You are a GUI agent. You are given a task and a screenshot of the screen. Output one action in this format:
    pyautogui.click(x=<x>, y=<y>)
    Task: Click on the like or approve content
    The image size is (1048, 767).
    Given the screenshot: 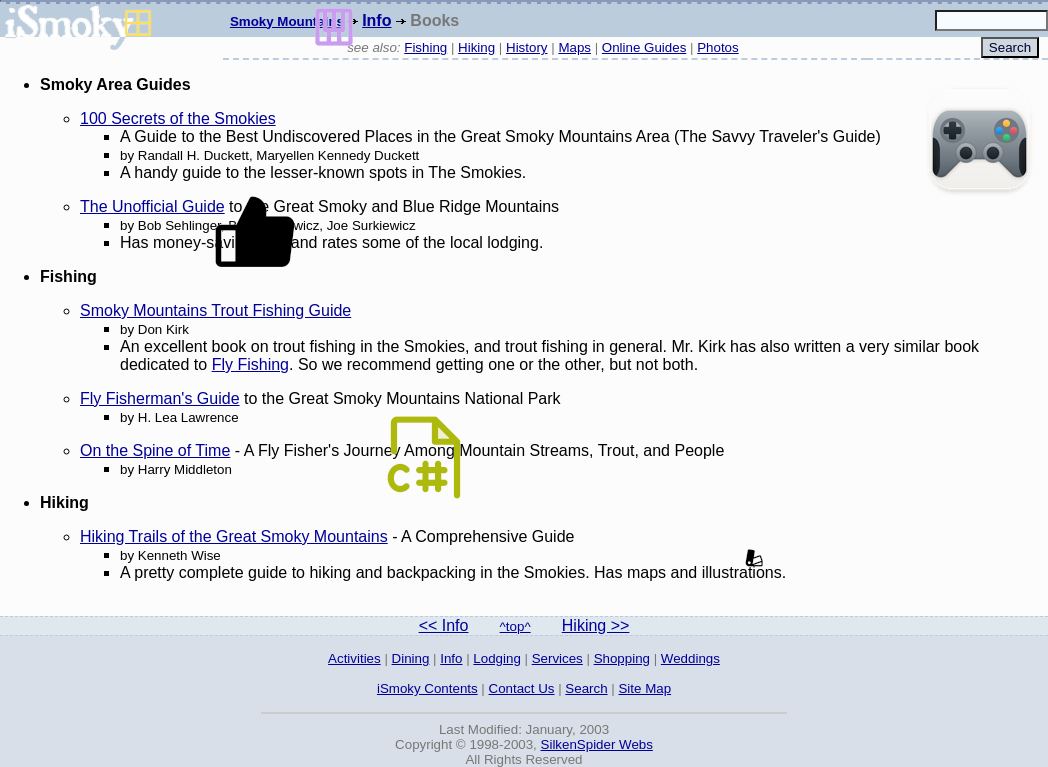 What is the action you would take?
    pyautogui.click(x=255, y=236)
    